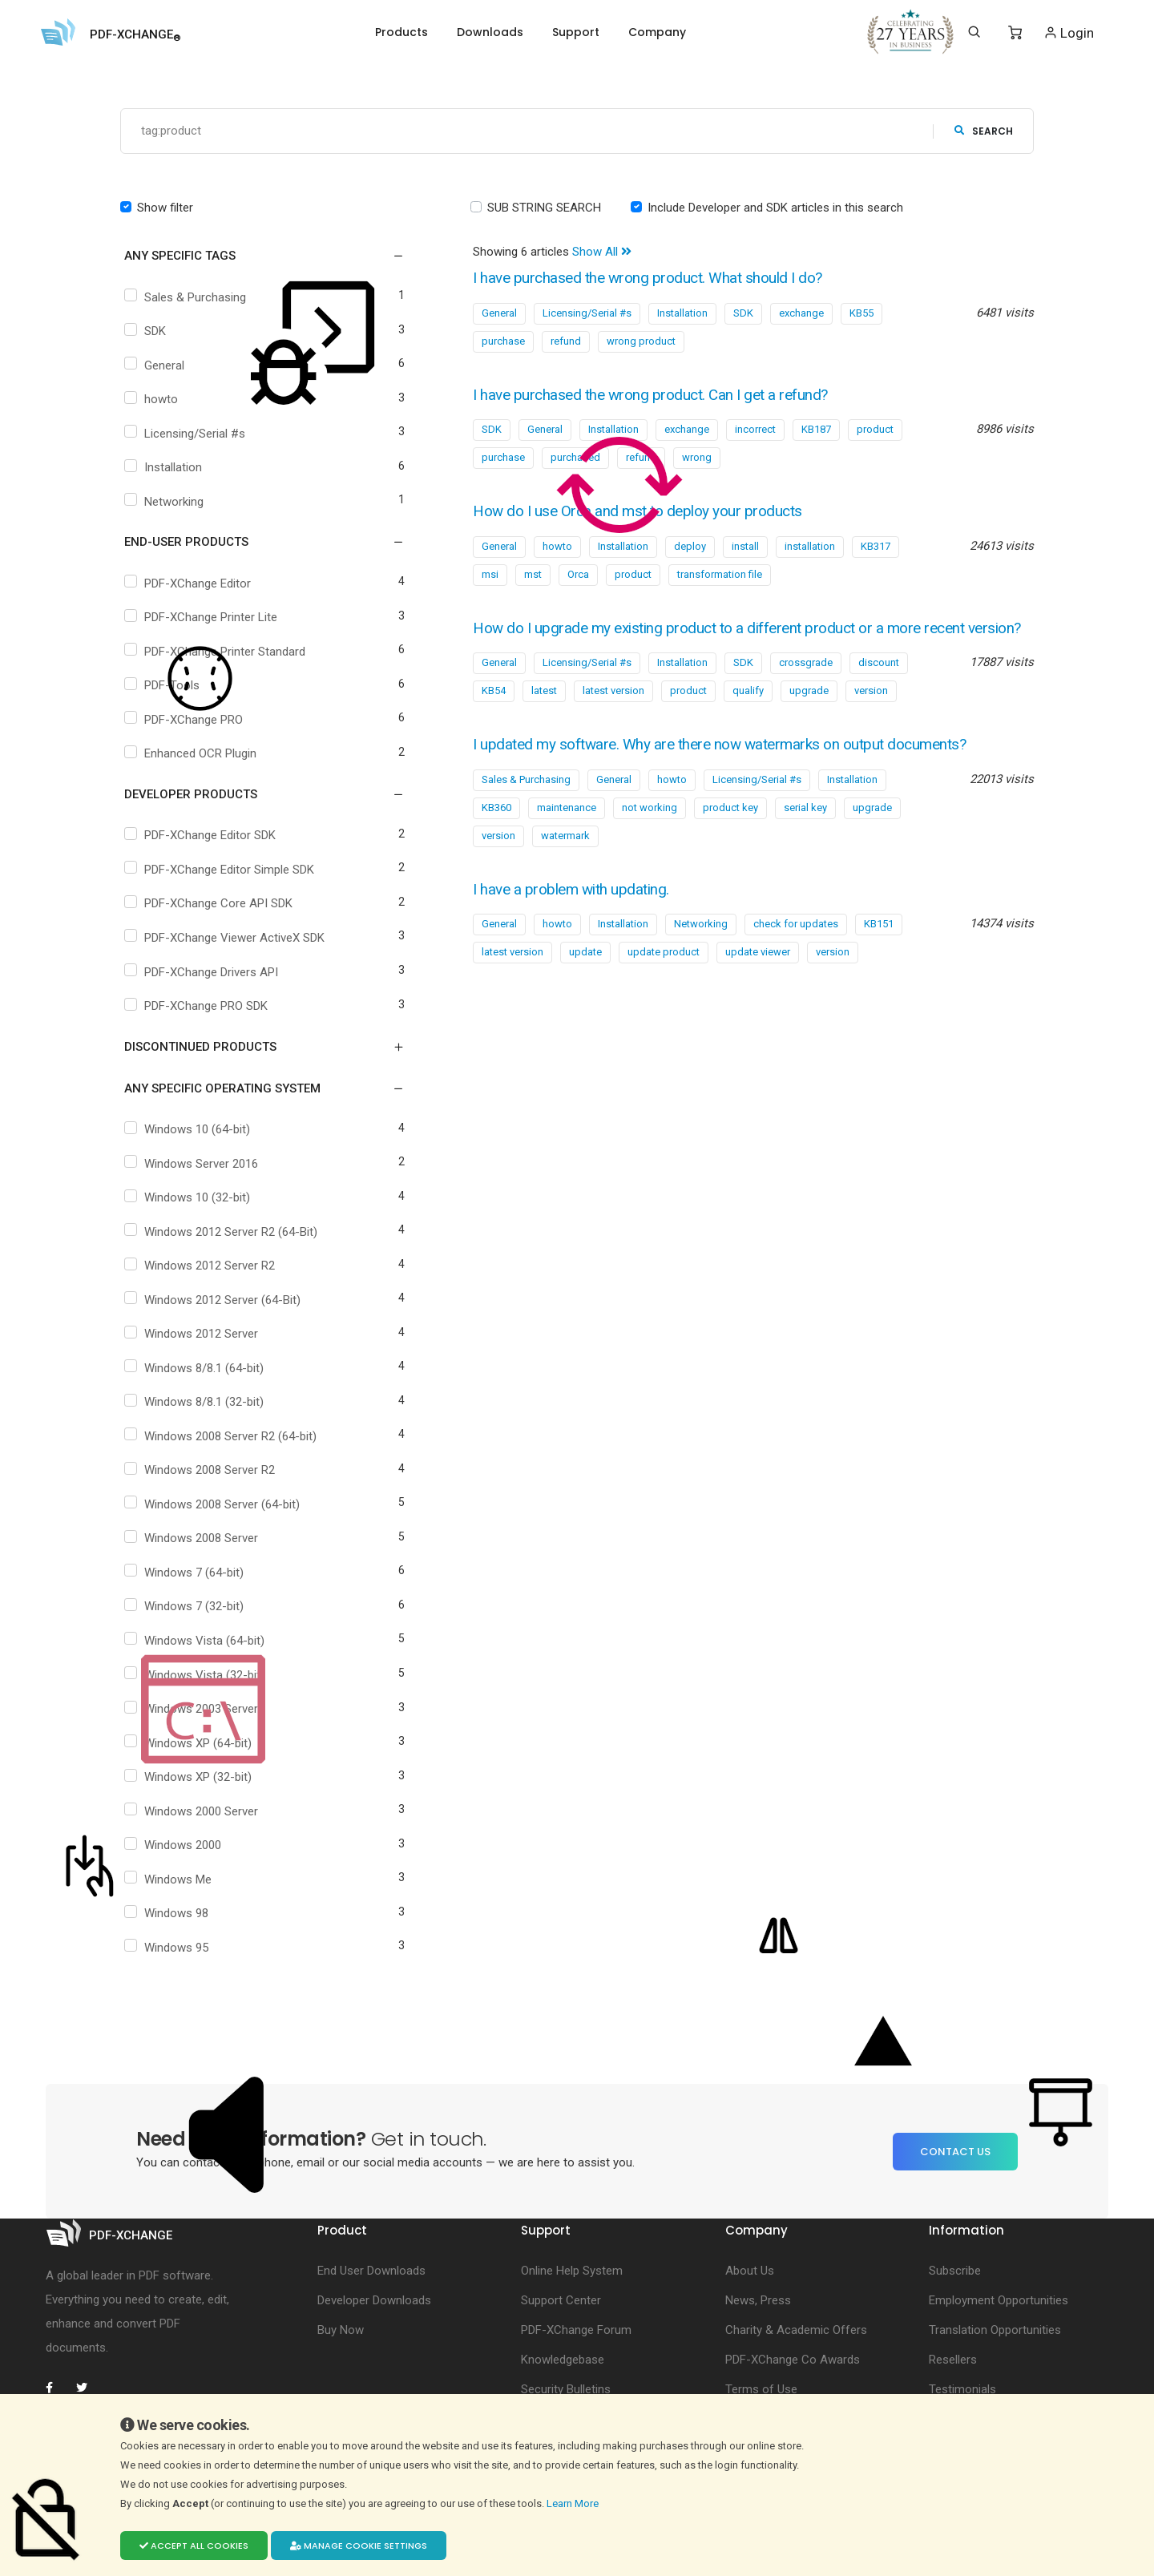 The height and width of the screenshot is (2576, 1154). Describe the element at coordinates (45, 2519) in the screenshot. I see `indicates an unencrypted or insecure email connection` at that location.